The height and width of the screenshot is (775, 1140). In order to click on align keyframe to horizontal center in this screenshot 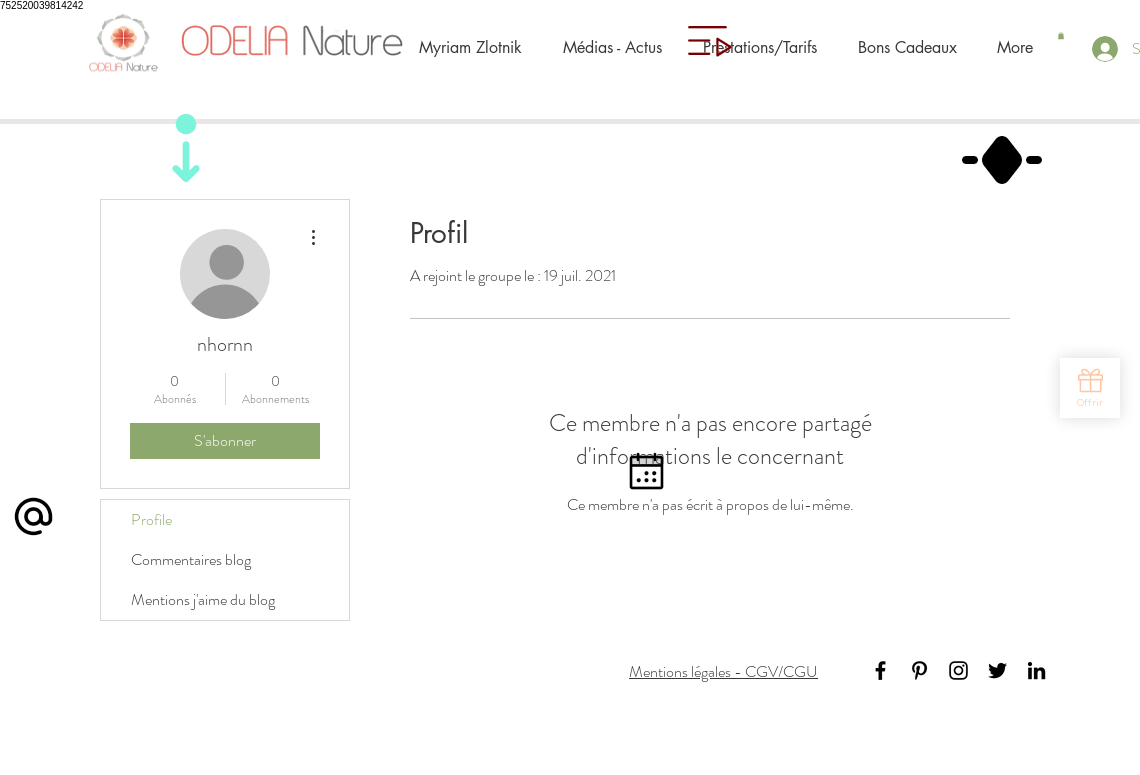, I will do `click(1002, 160)`.